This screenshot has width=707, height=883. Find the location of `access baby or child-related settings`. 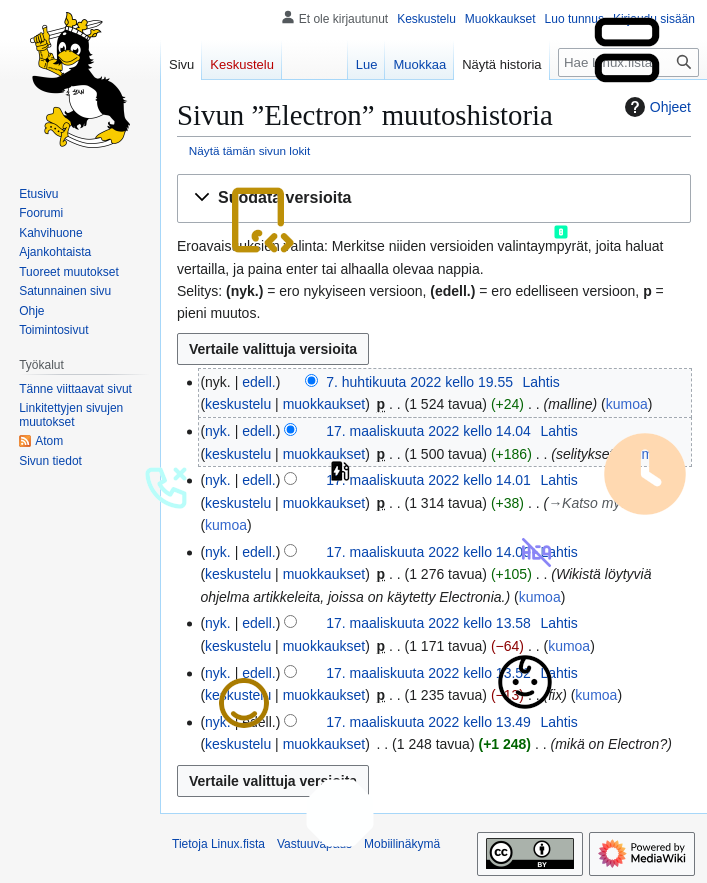

access baby or child-related settings is located at coordinates (525, 682).